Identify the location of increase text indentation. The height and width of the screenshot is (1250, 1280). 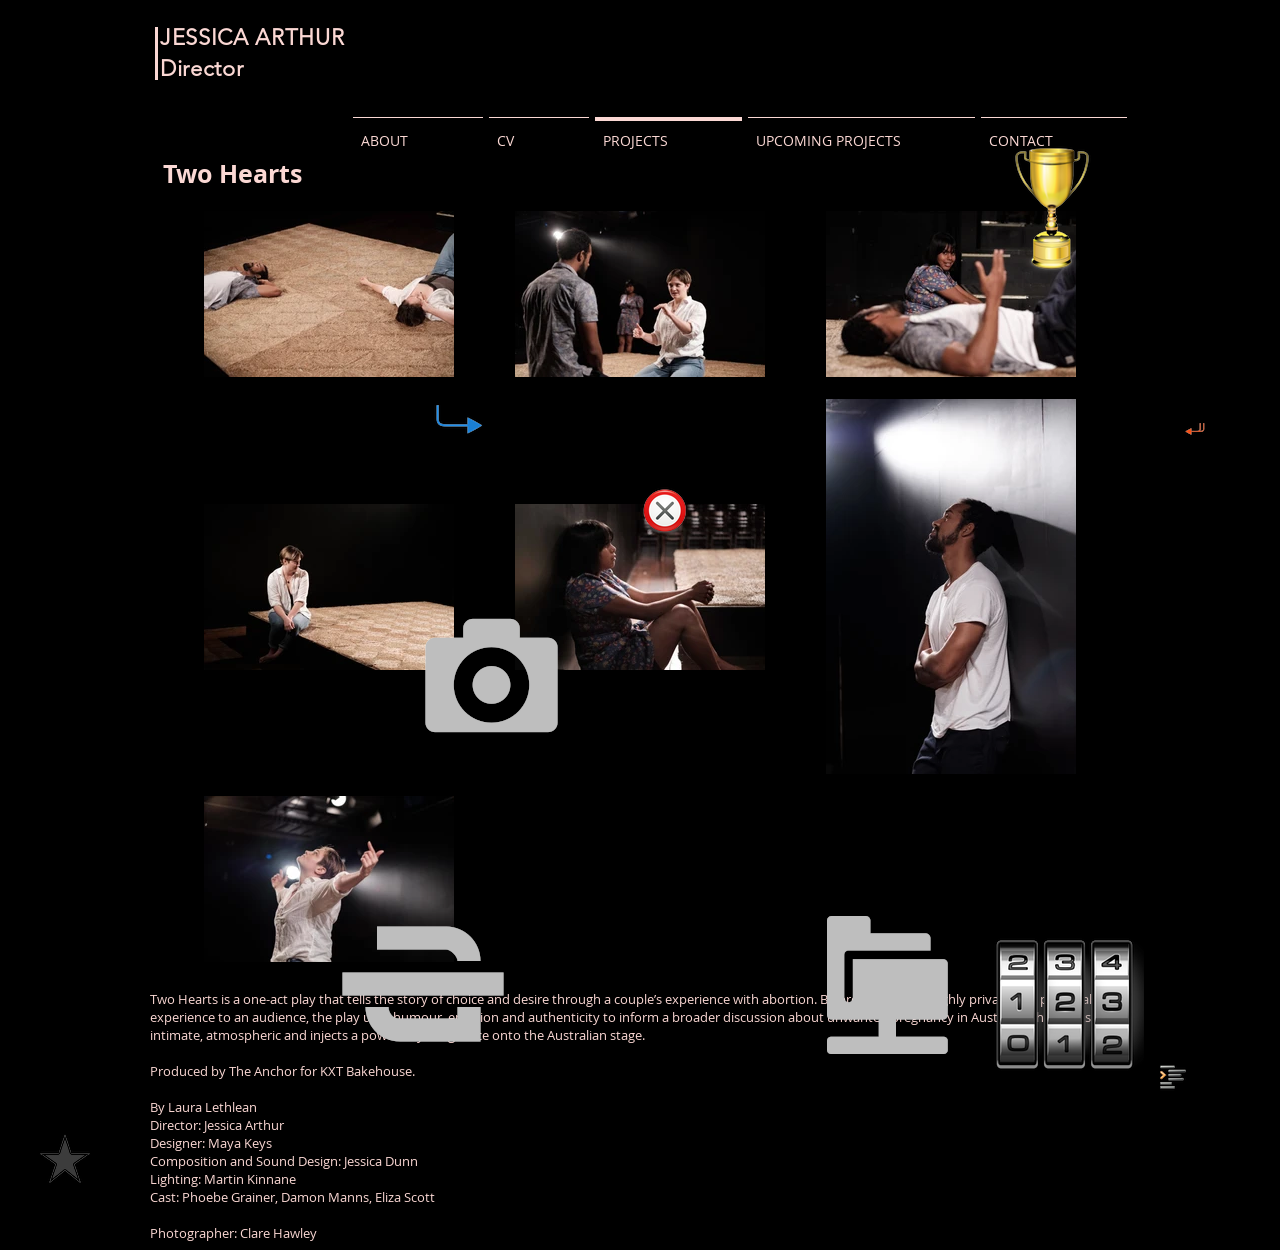
(1173, 1078).